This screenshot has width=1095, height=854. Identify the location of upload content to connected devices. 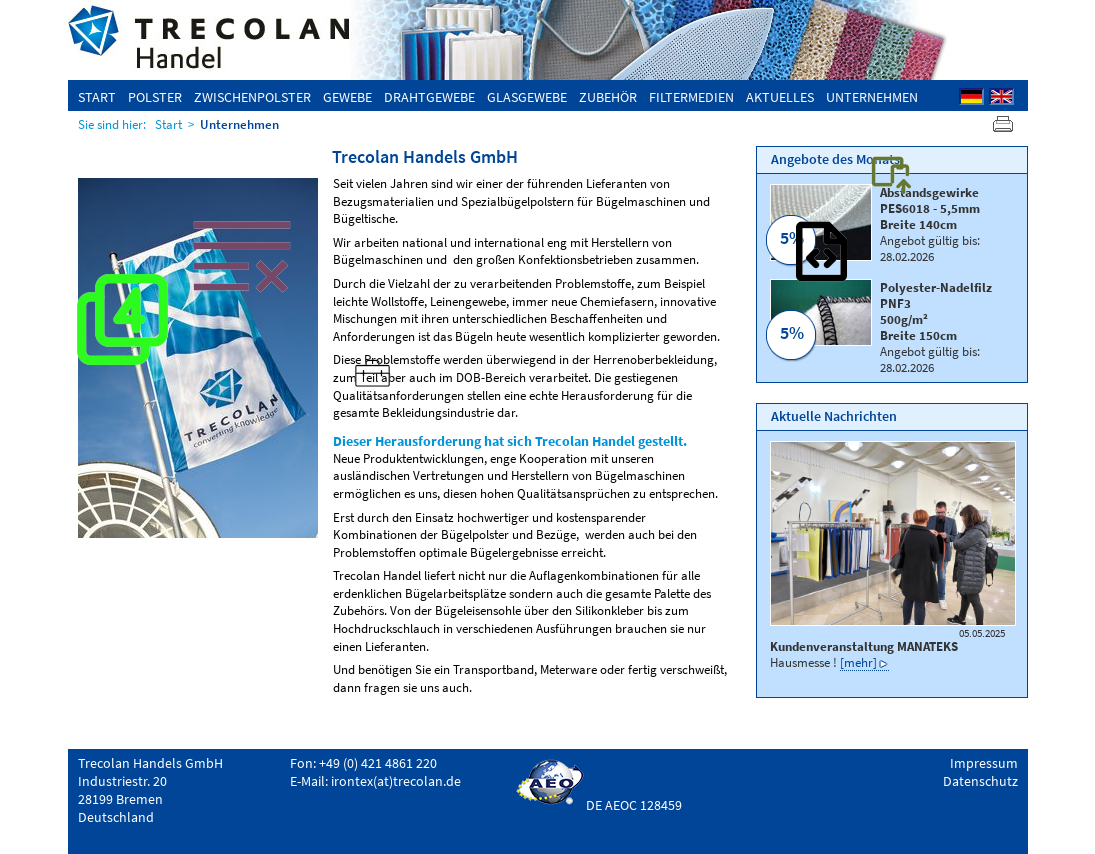
(890, 173).